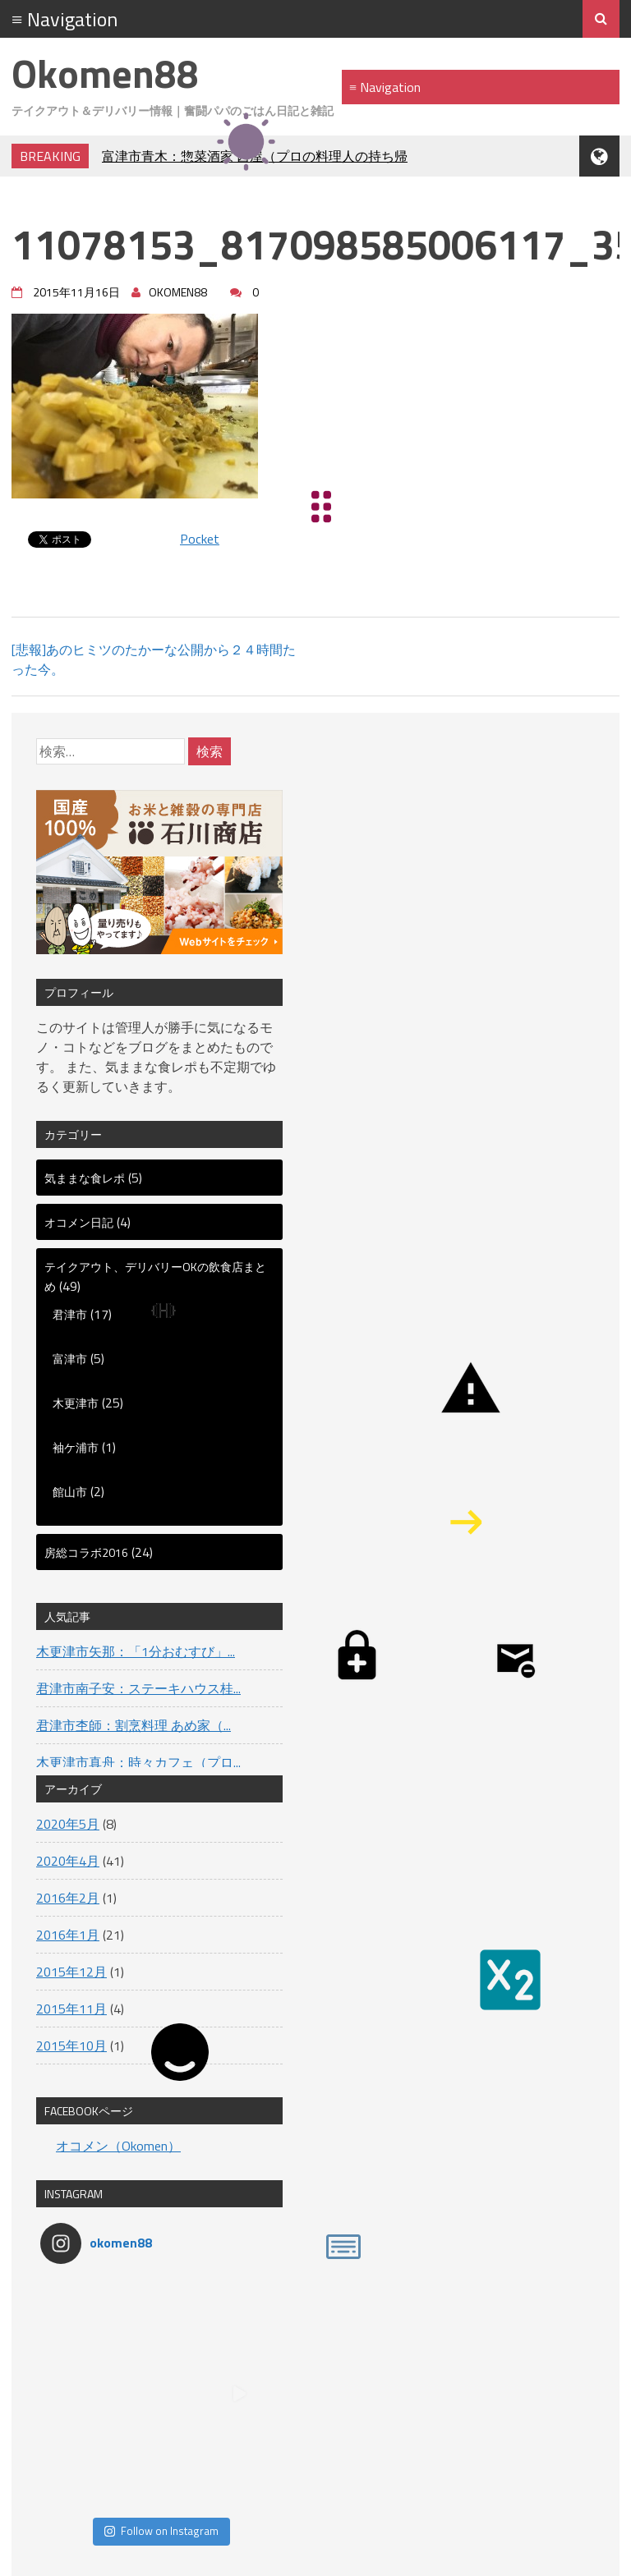 This screenshot has width=631, height=2576. Describe the element at coordinates (180, 2052) in the screenshot. I see `apply inner shadow effect to bottom edge` at that location.